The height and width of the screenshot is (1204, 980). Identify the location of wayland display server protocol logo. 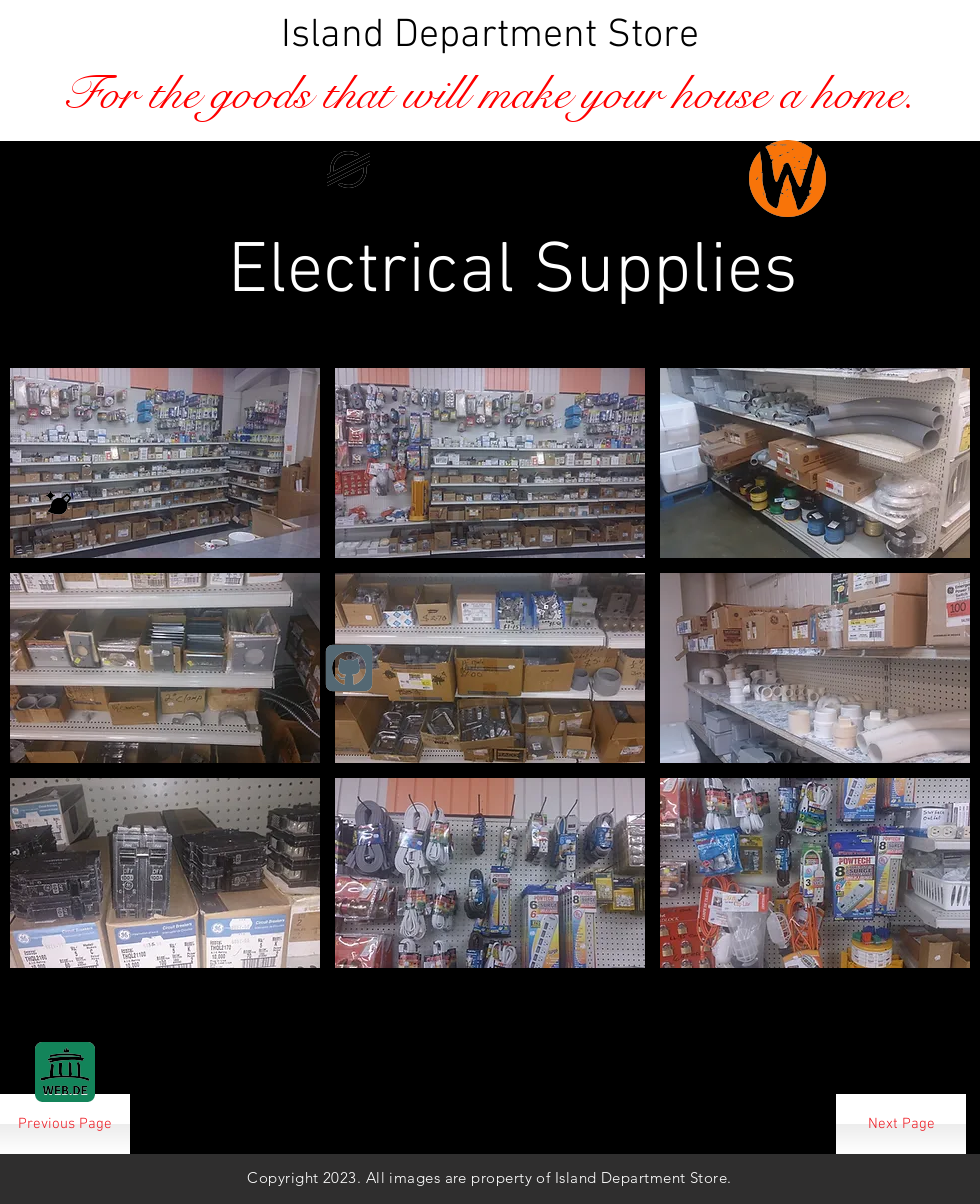
(787, 178).